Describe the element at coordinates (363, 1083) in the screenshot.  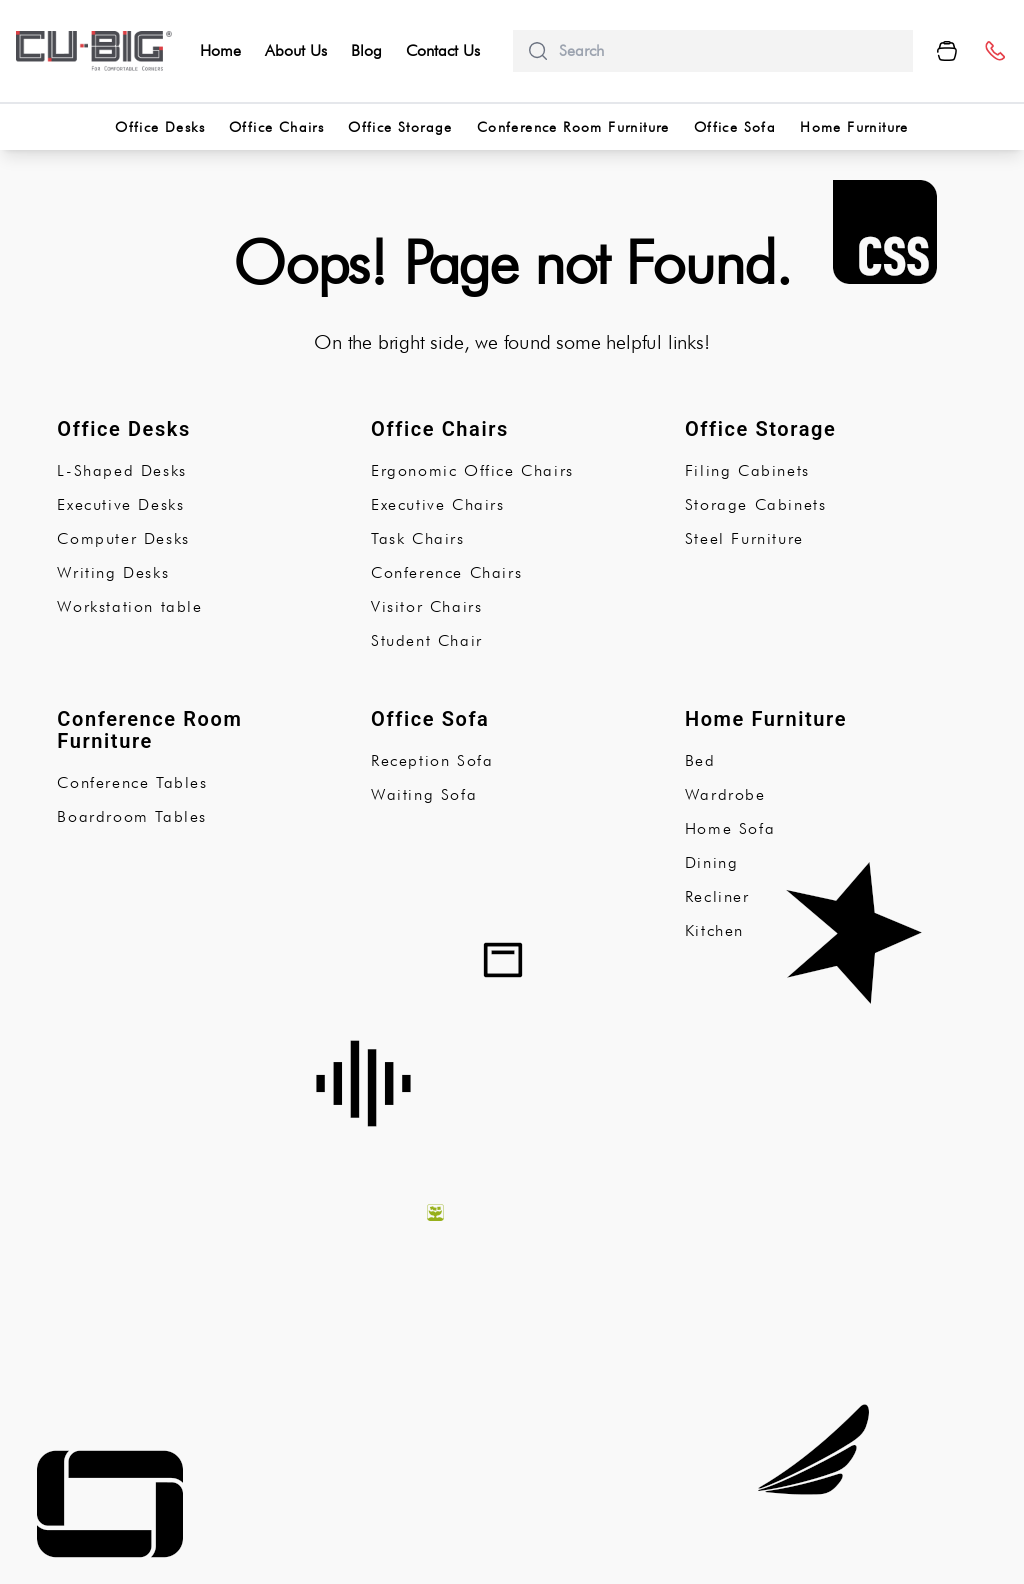
I see `voice recognition or audio input active` at that location.